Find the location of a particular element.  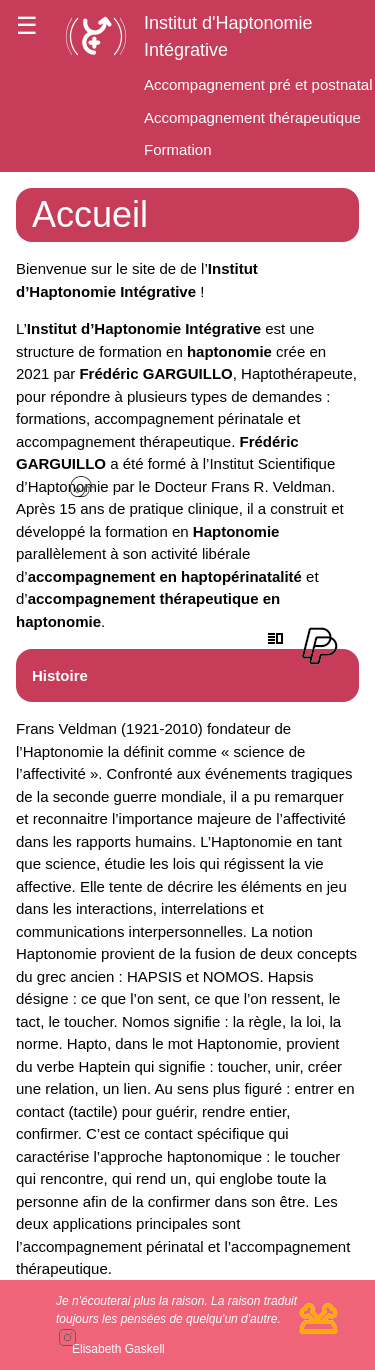

open Instagram app is located at coordinates (67, 1337).